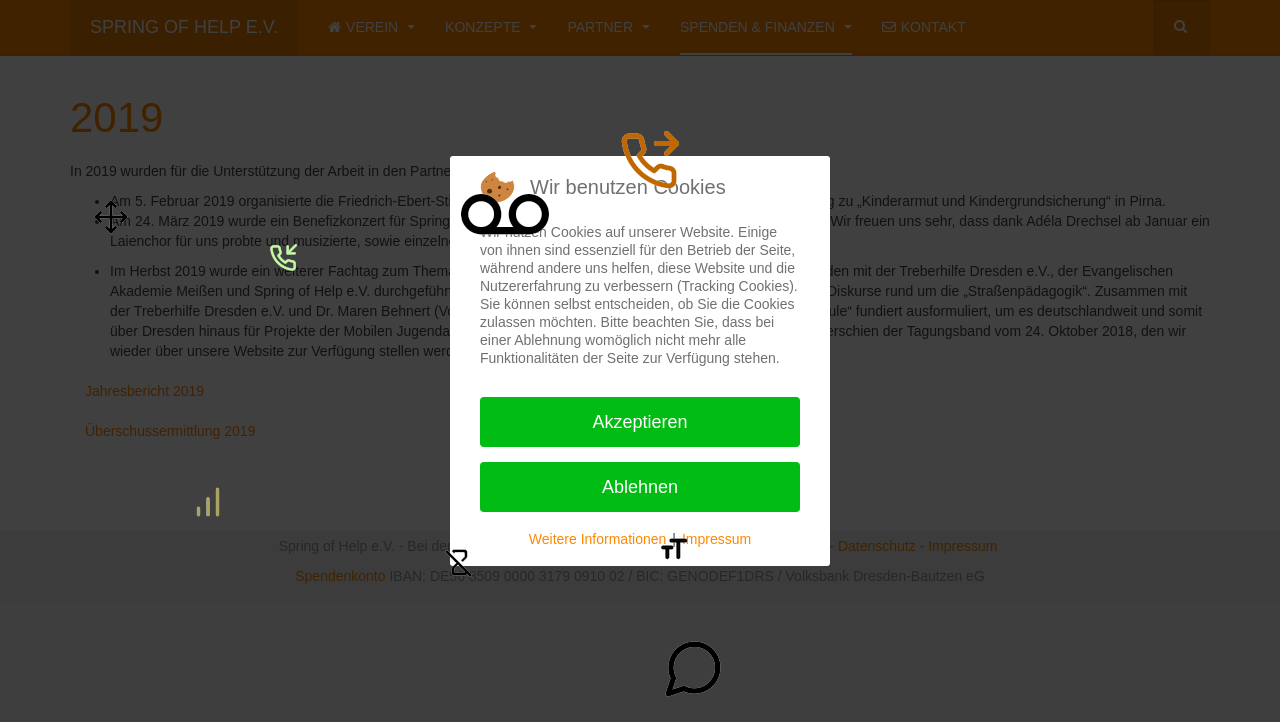 The image size is (1280, 722). I want to click on incoming call indicator, so click(283, 258).